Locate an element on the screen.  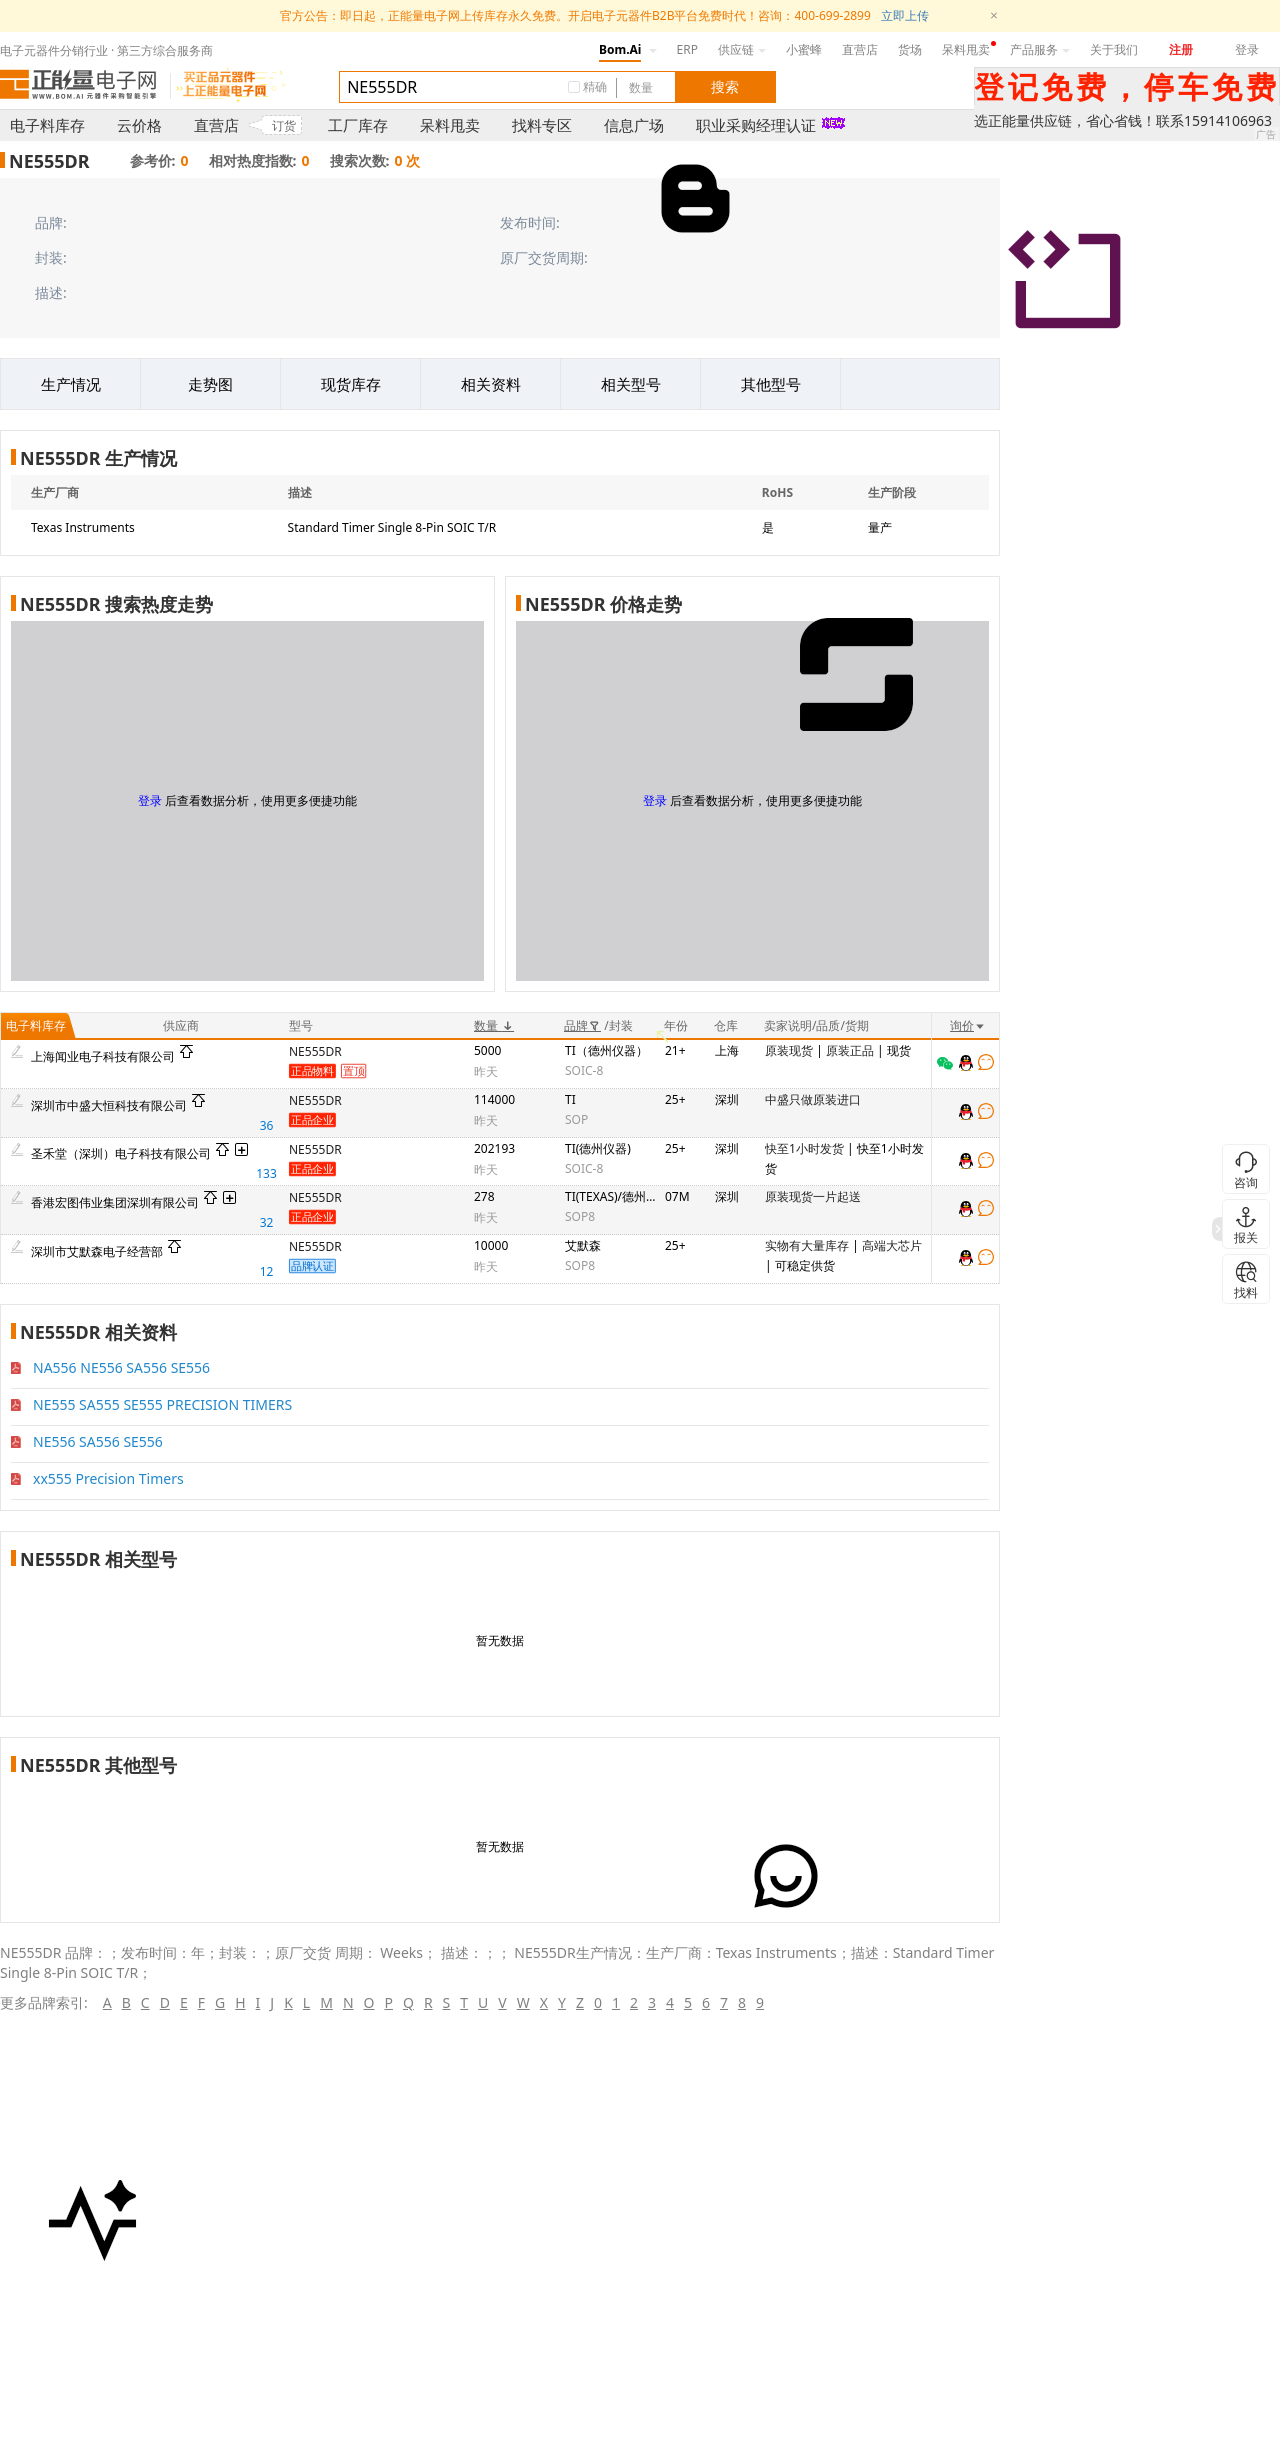
navigate back and up in hierarchy is located at coordinates (662, 1036).